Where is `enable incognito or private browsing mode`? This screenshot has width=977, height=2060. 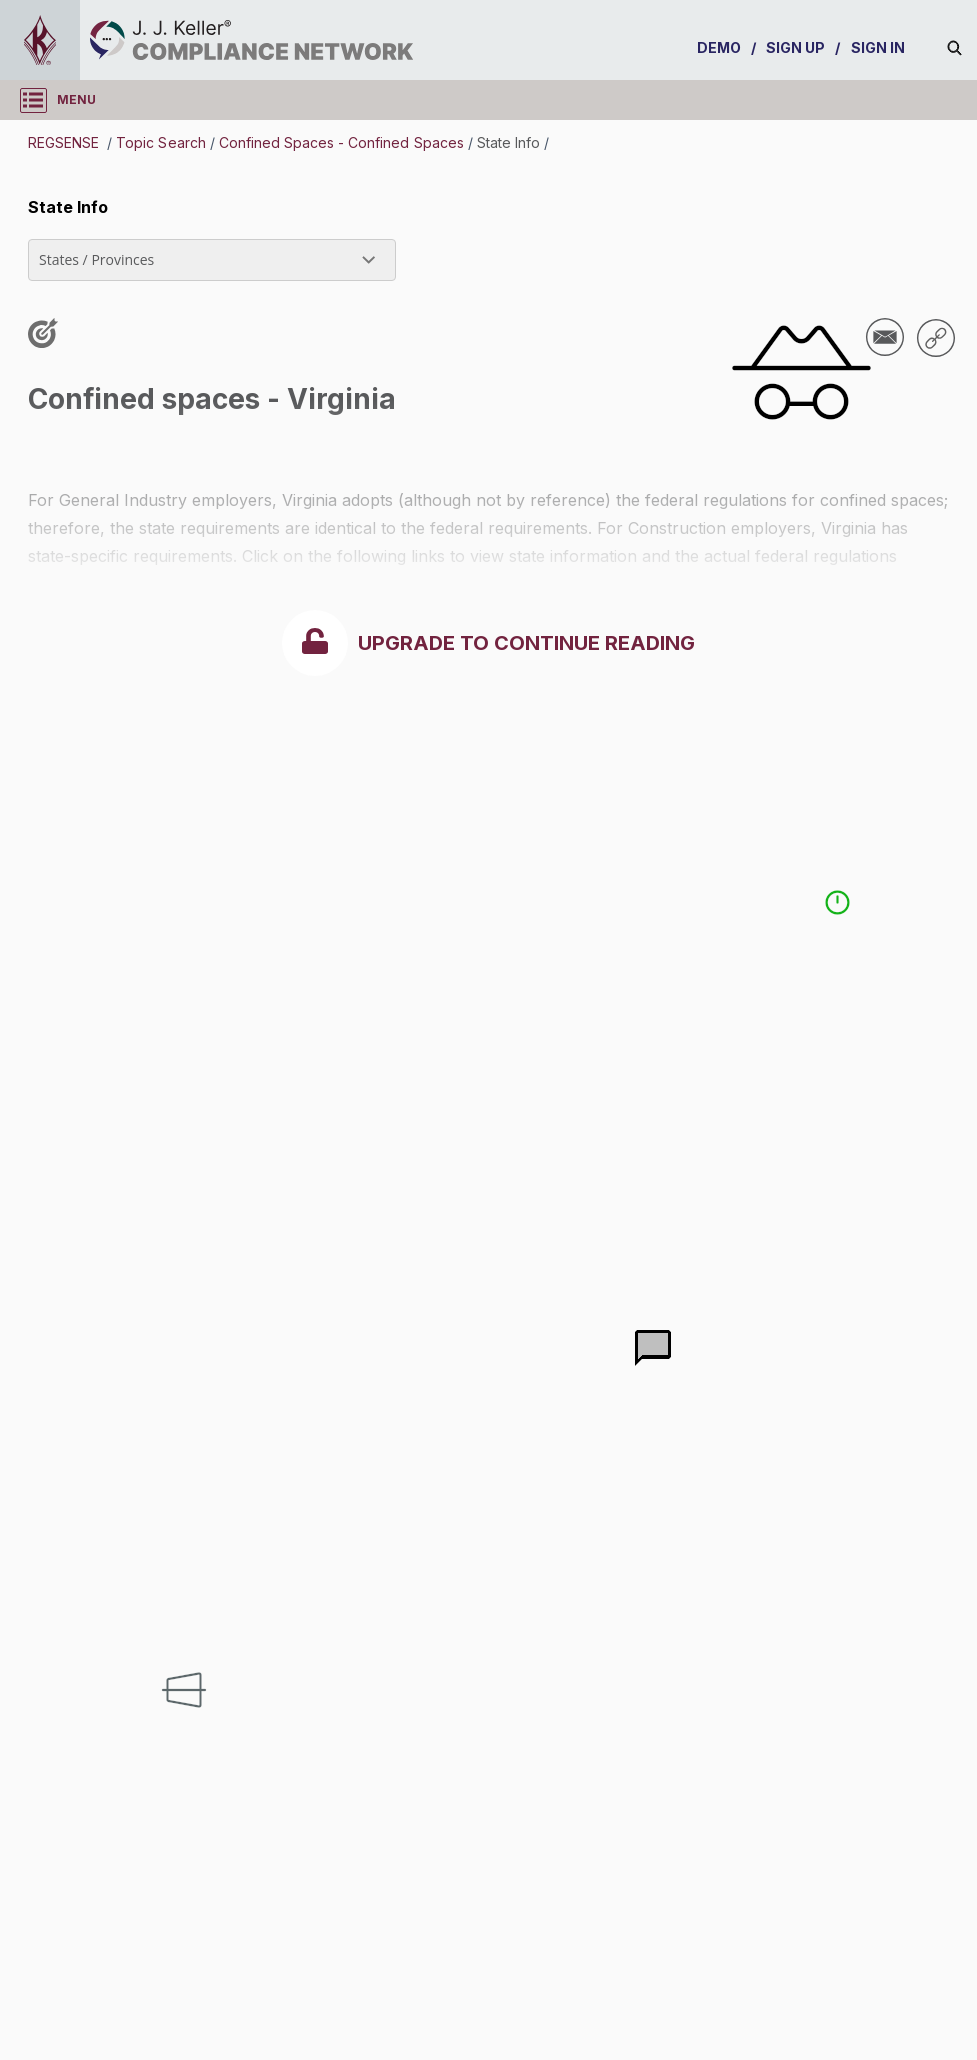
enable incognito or private browsing mode is located at coordinates (801, 372).